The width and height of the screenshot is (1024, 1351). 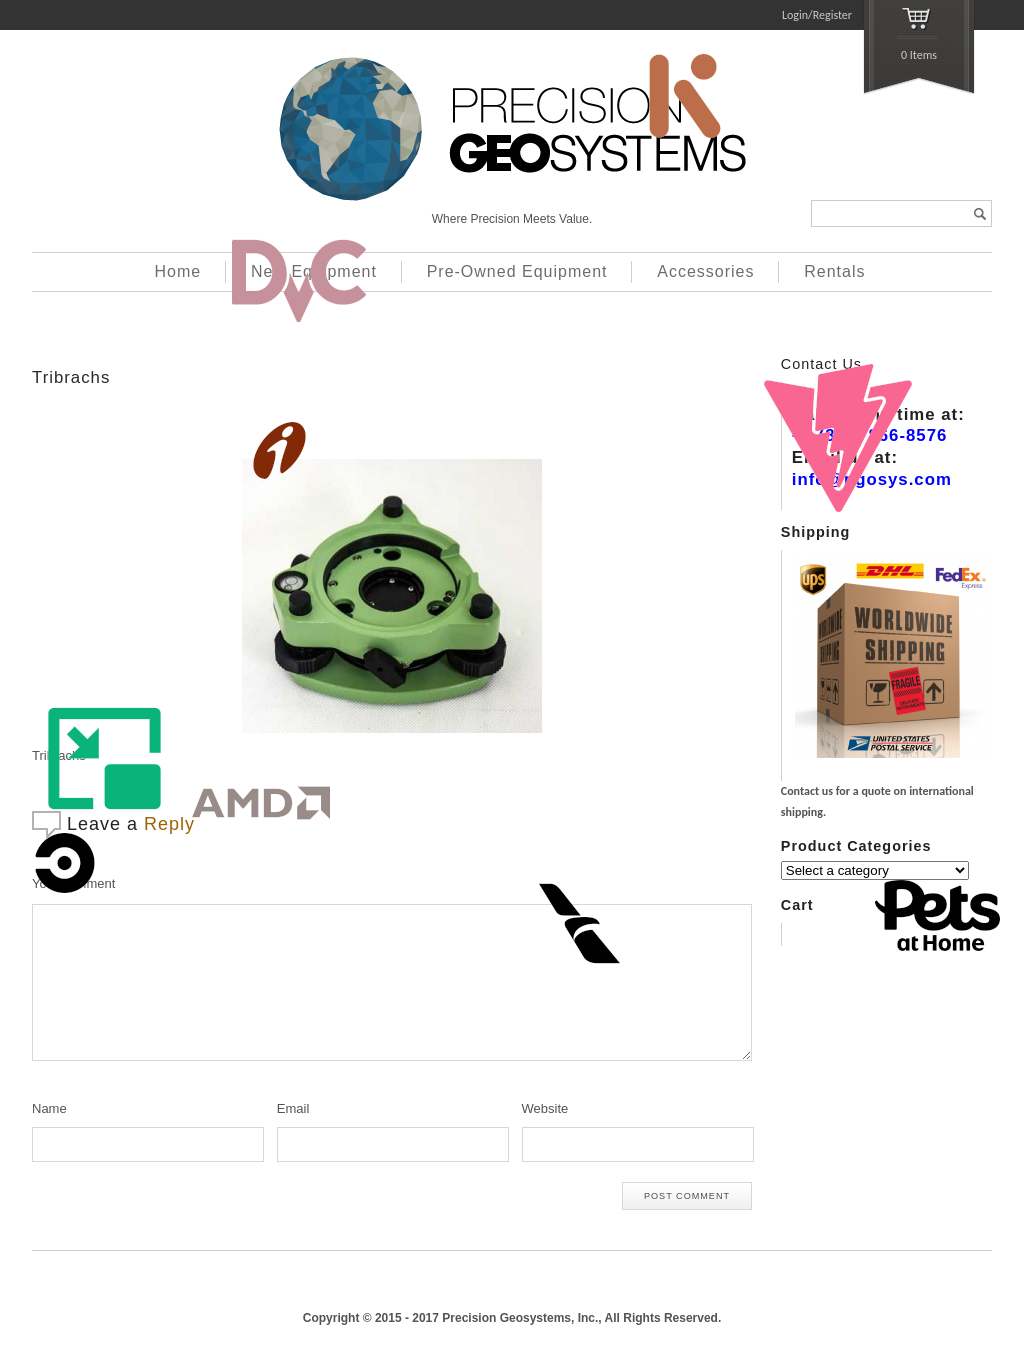 I want to click on vite framework logo, so click(x=838, y=438).